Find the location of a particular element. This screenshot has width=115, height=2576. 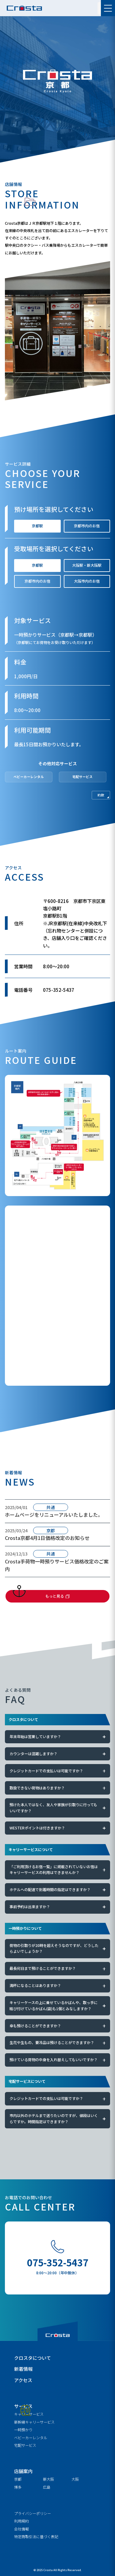

anchor link or element to a fixed position is located at coordinates (19, 1591).